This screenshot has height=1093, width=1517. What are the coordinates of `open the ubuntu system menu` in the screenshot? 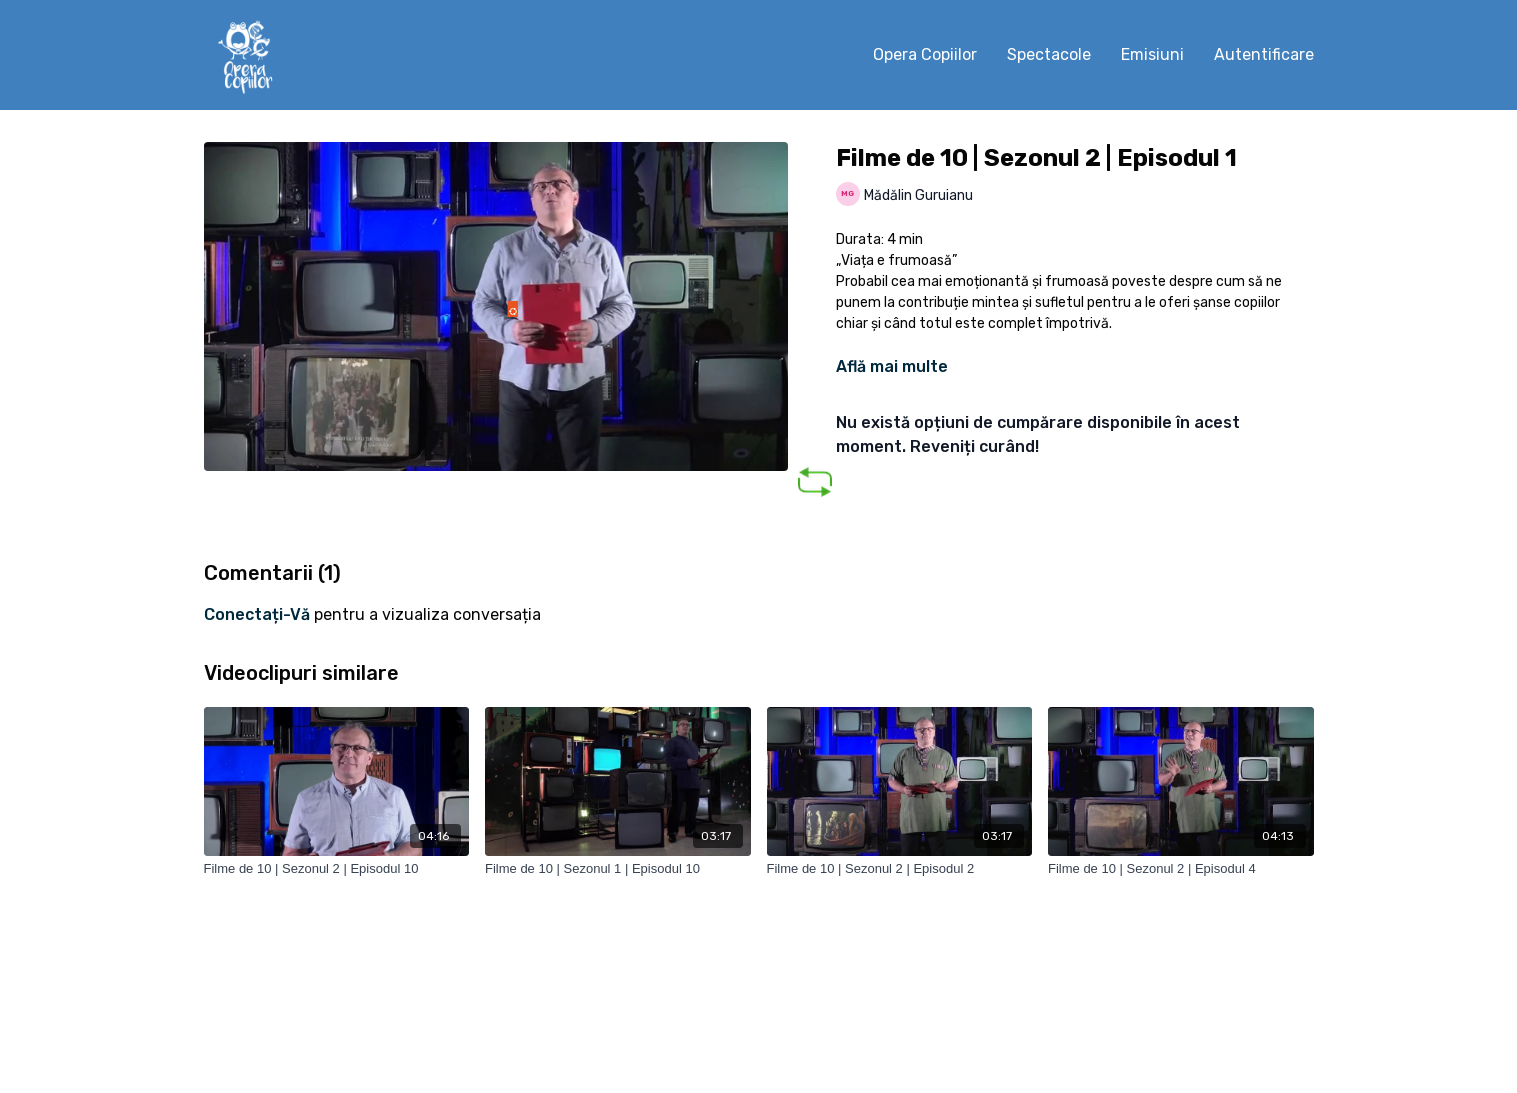 It's located at (513, 309).